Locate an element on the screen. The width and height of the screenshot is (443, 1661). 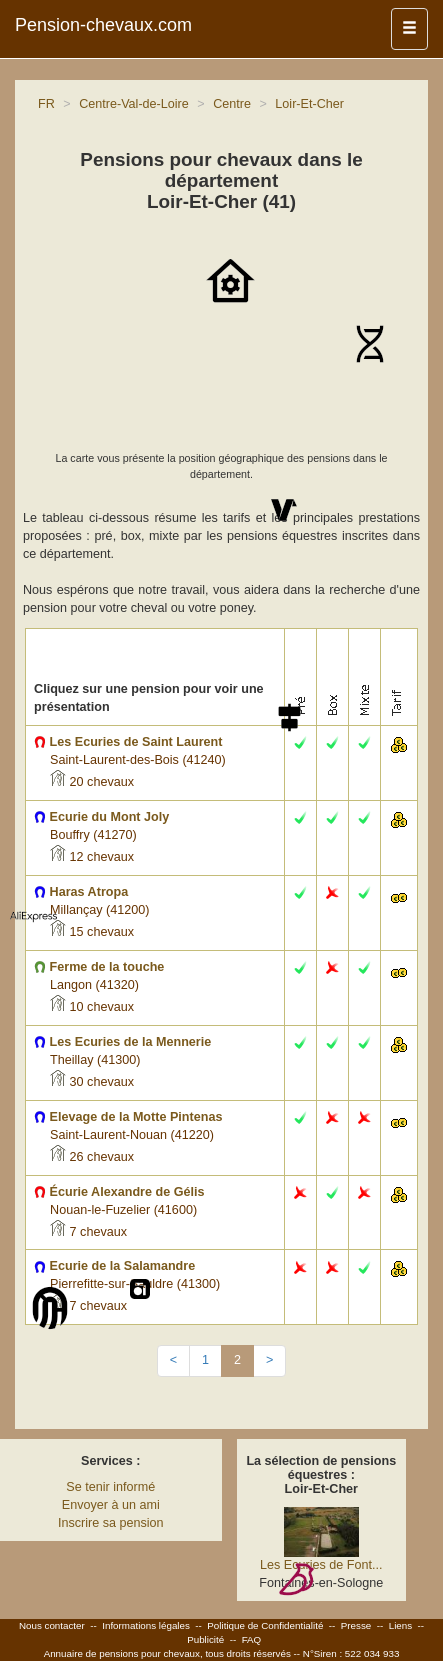
align selected items to horizontal center is located at coordinates (289, 717).